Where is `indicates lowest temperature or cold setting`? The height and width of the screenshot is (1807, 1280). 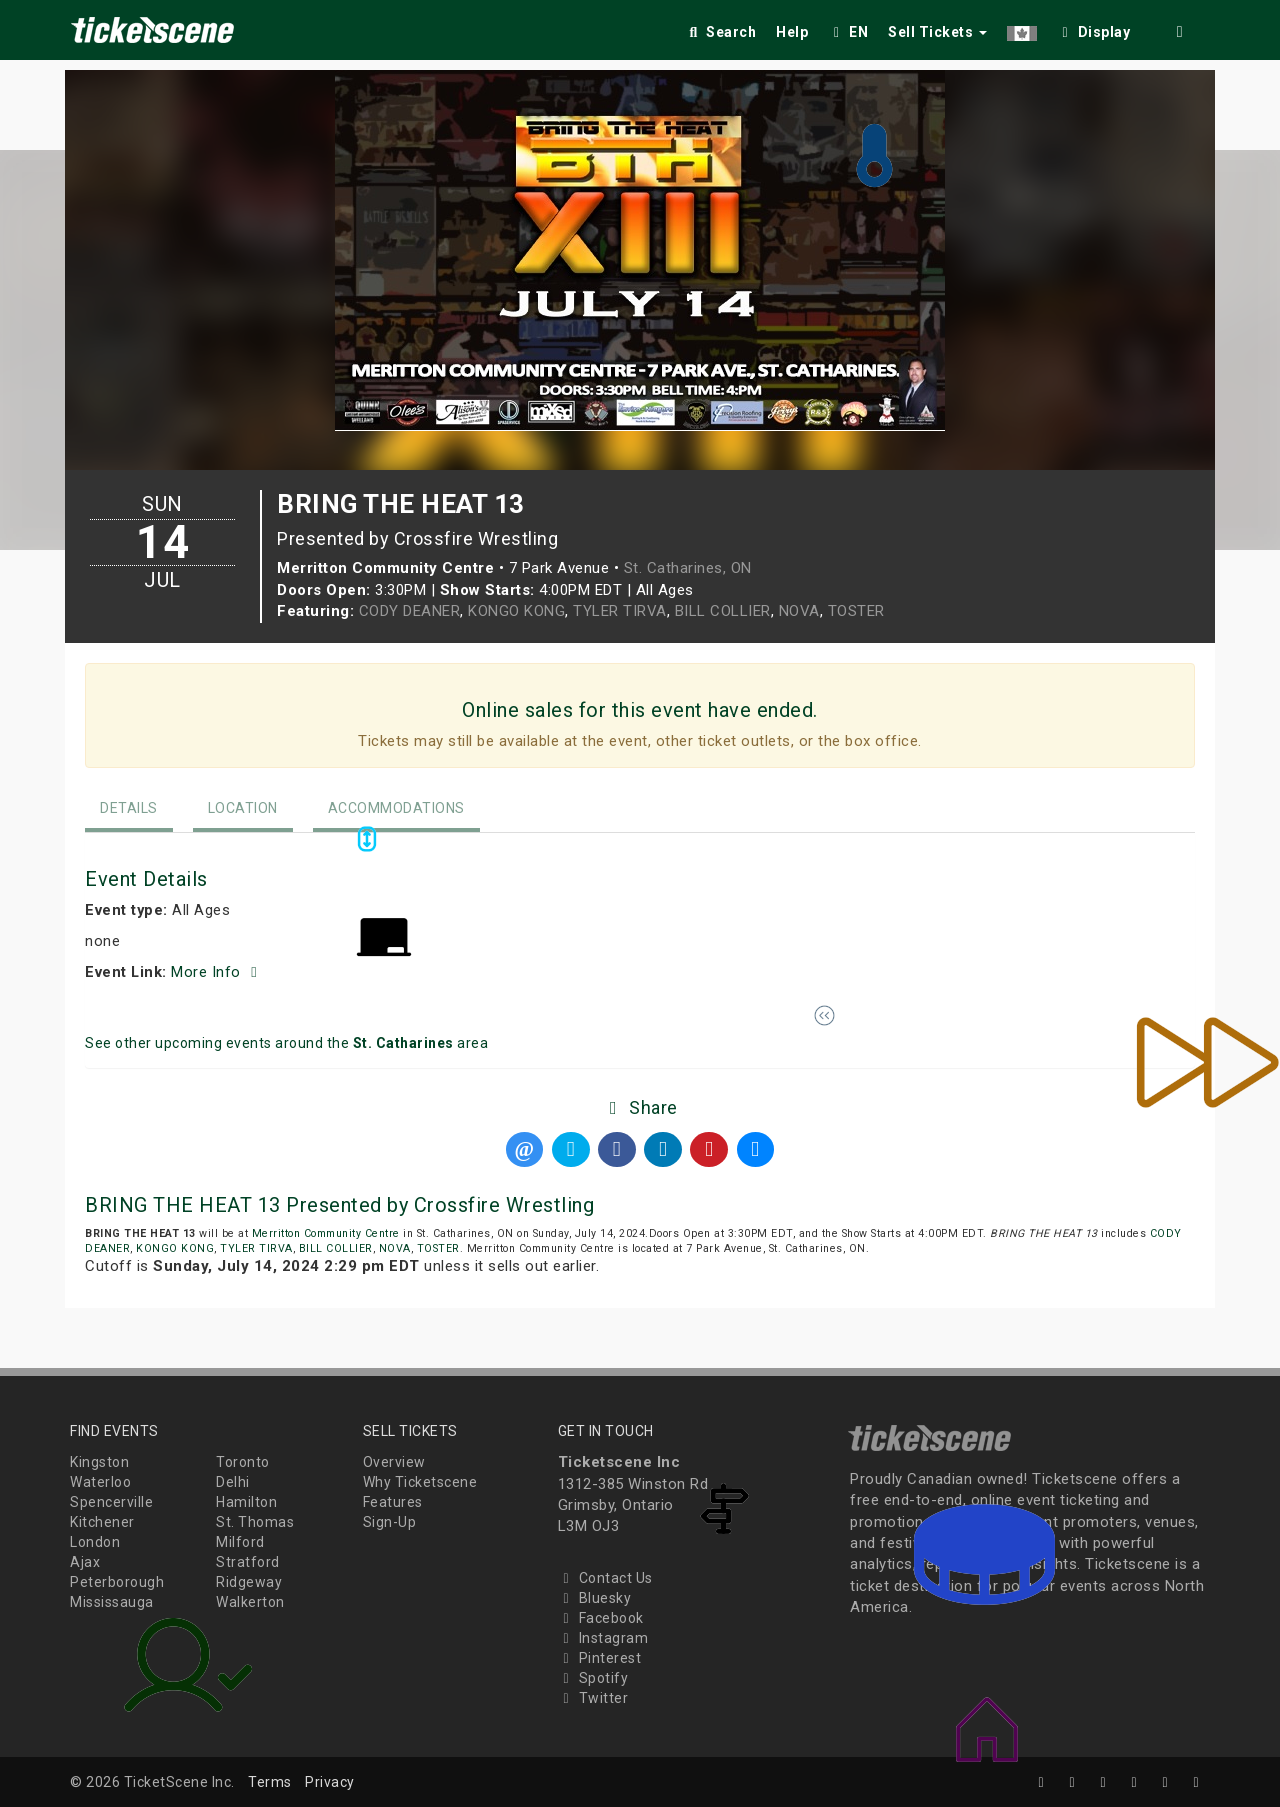 indicates lowest temperature or cold setting is located at coordinates (874, 155).